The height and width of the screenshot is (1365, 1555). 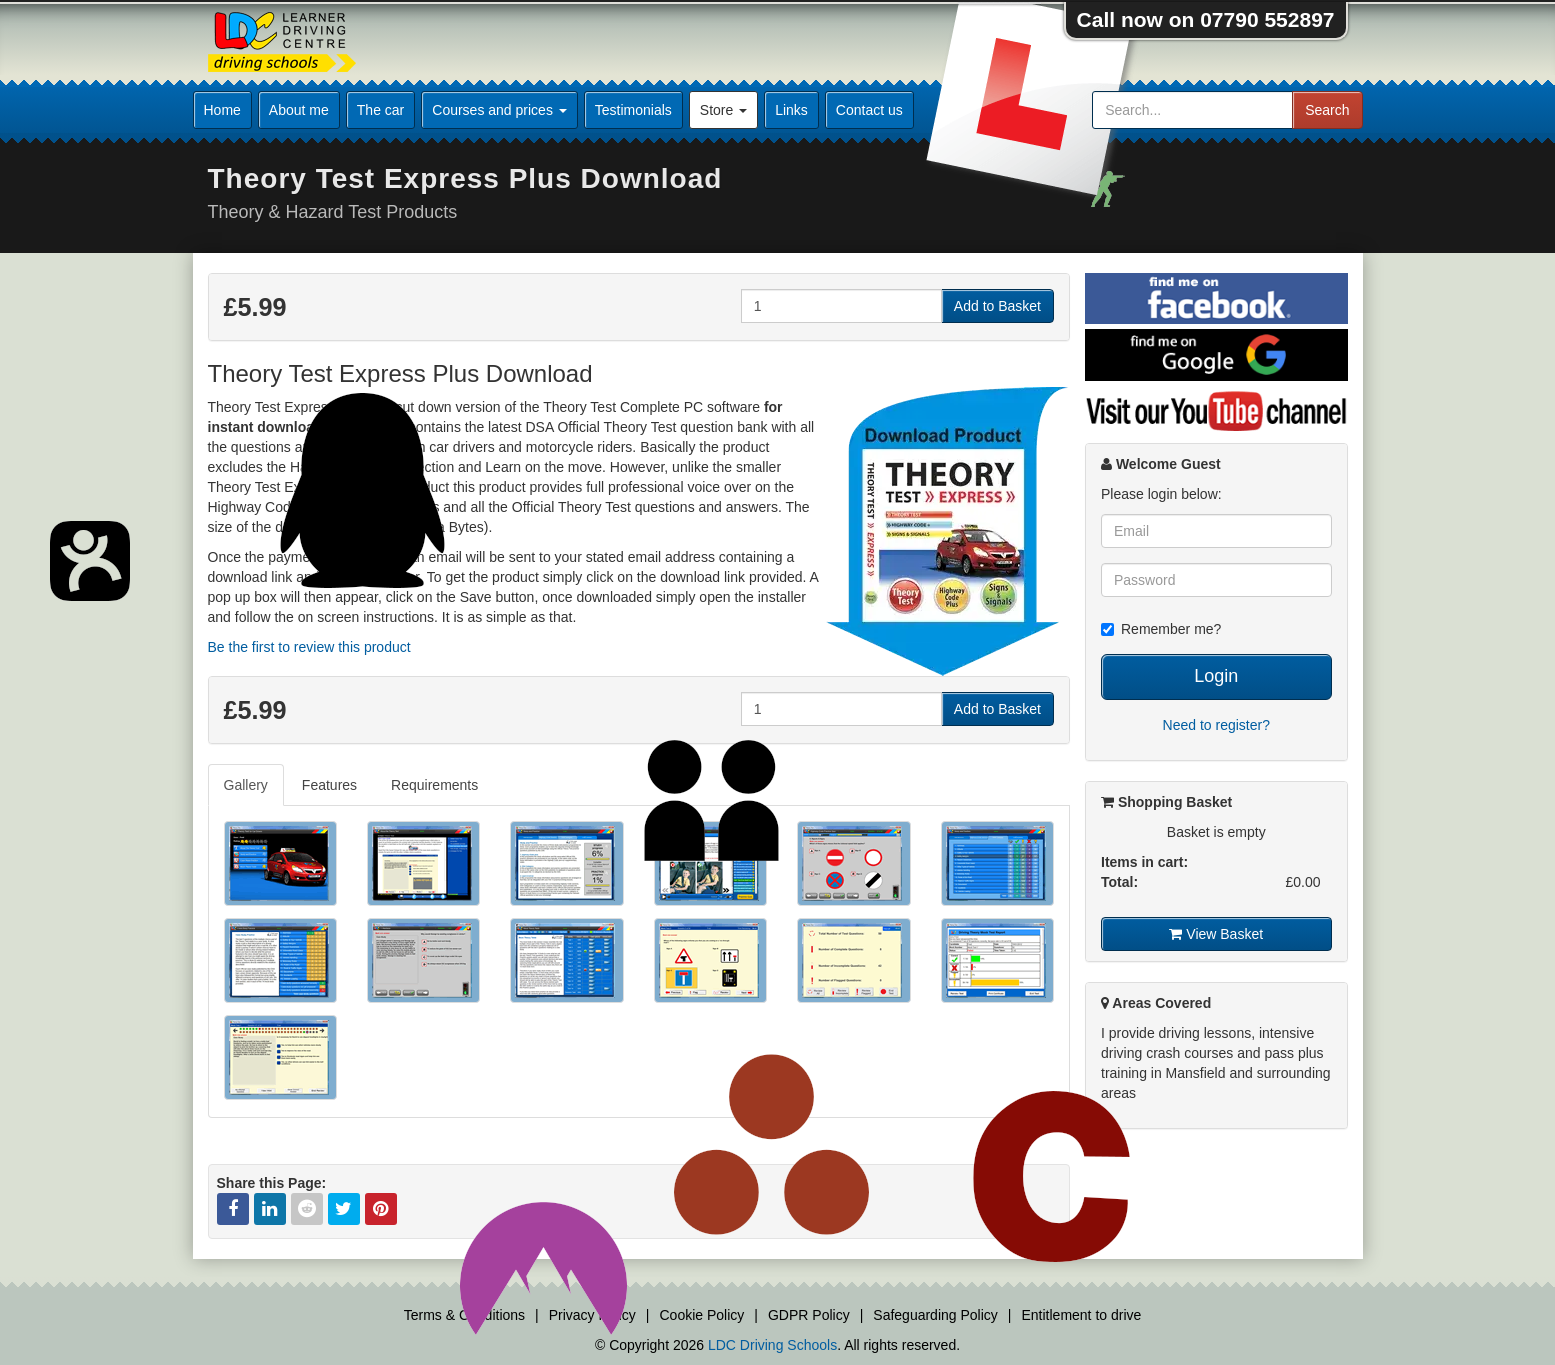 I want to click on view group members, so click(x=711, y=800).